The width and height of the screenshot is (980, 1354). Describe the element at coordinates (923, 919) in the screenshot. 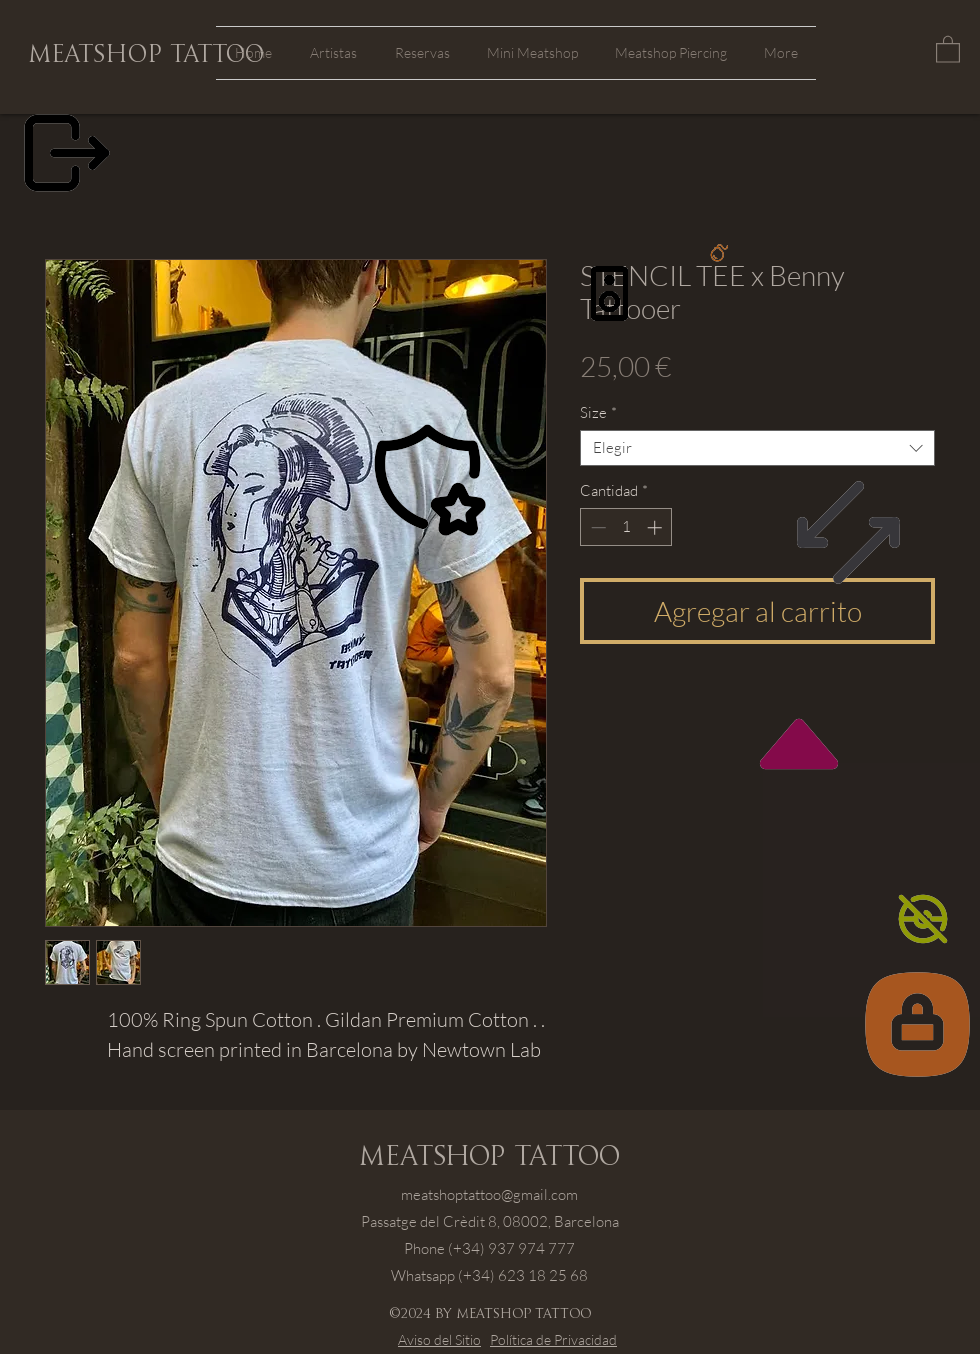

I see `disable pokémon go integration` at that location.